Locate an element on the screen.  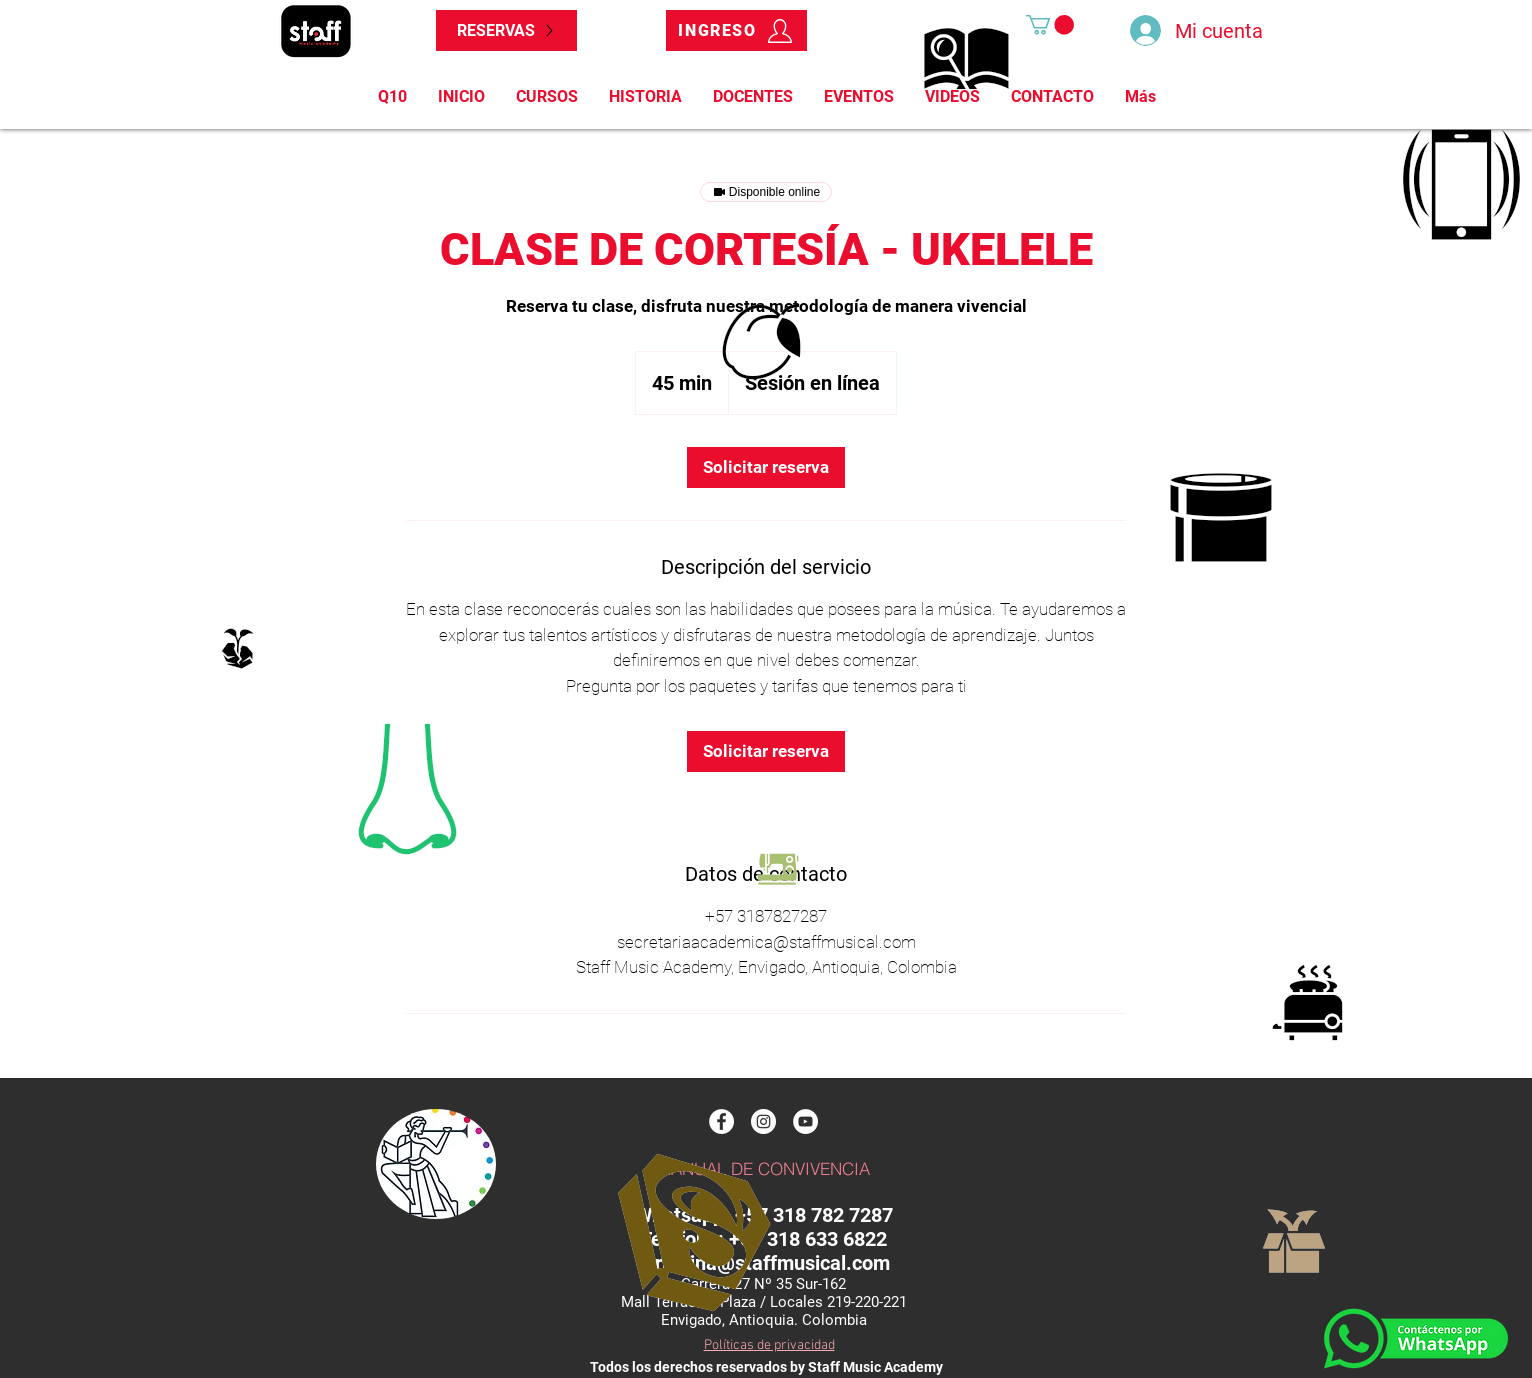
search through archived documents is located at coordinates (966, 58).